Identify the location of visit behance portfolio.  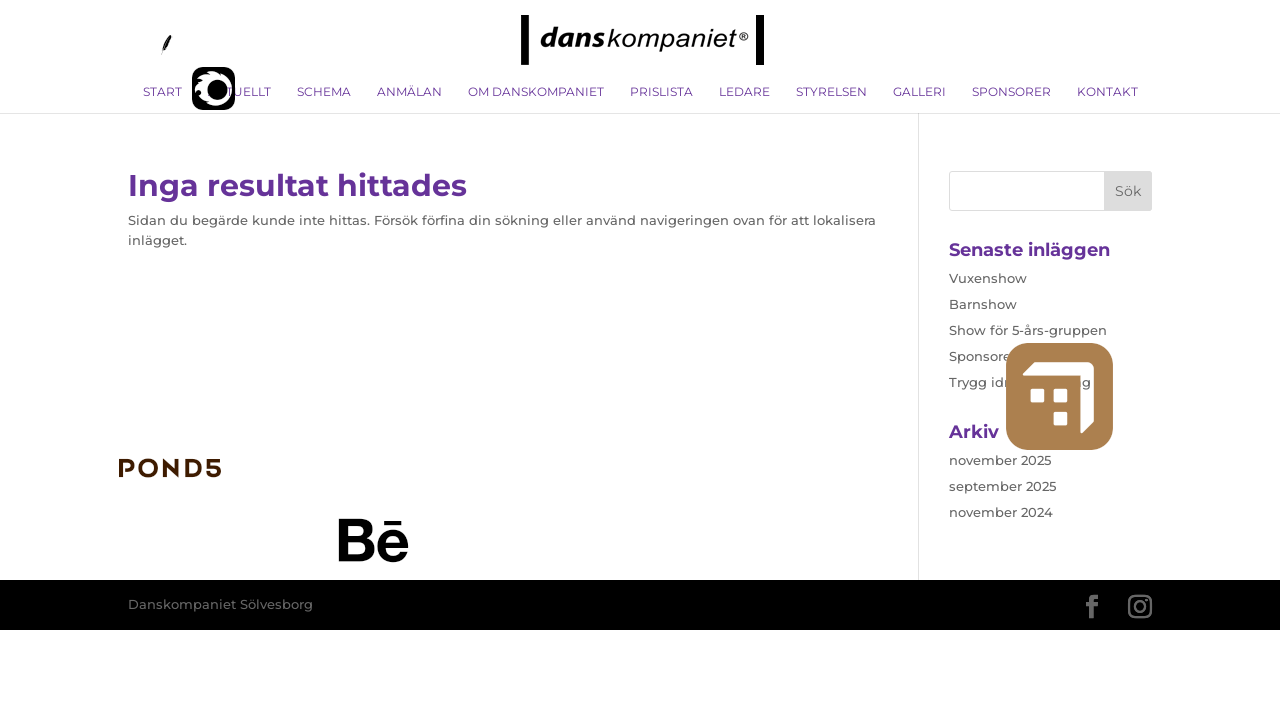
(373, 540).